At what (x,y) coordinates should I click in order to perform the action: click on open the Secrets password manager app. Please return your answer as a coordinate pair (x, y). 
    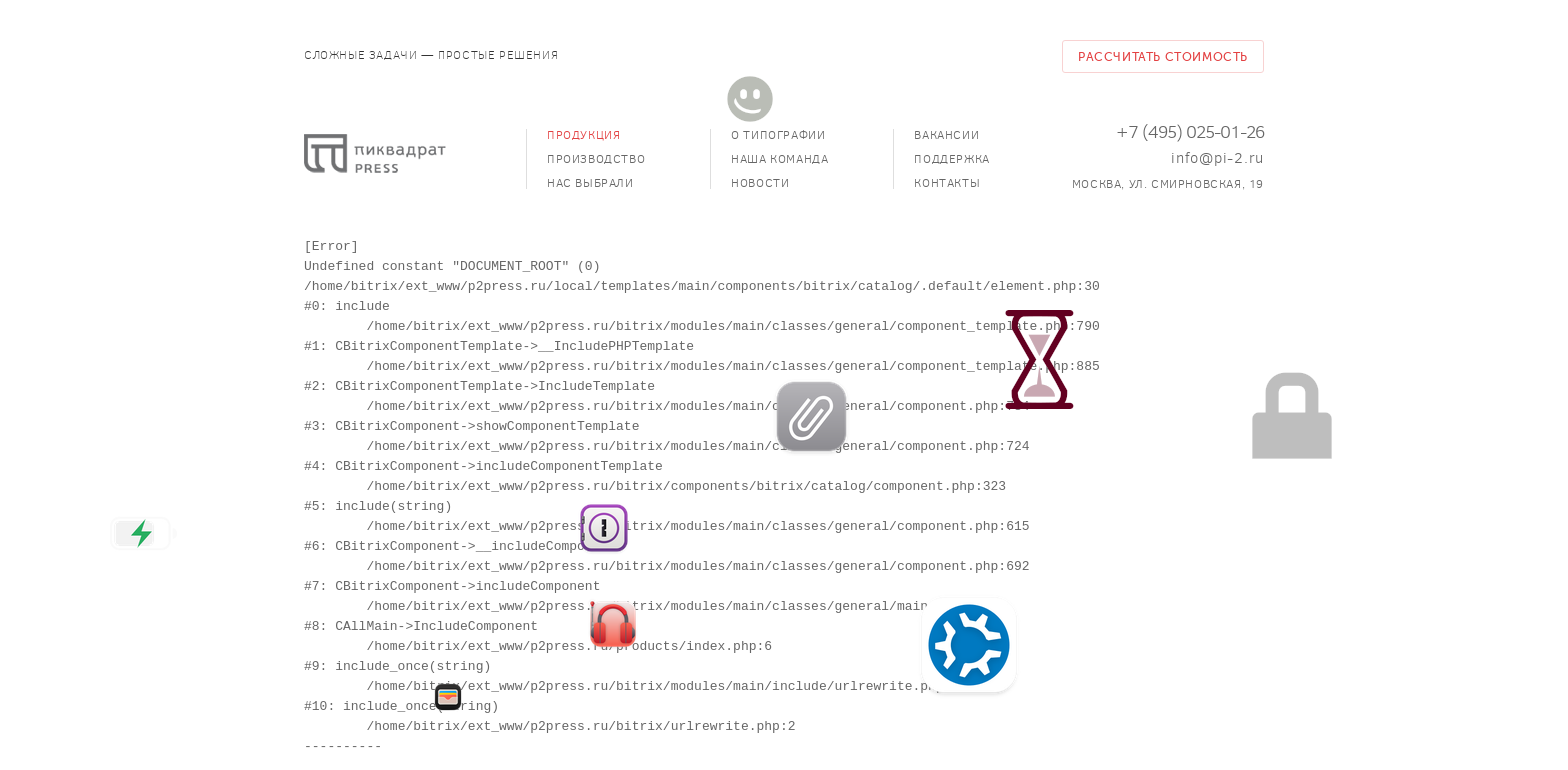
    Looking at the image, I should click on (604, 528).